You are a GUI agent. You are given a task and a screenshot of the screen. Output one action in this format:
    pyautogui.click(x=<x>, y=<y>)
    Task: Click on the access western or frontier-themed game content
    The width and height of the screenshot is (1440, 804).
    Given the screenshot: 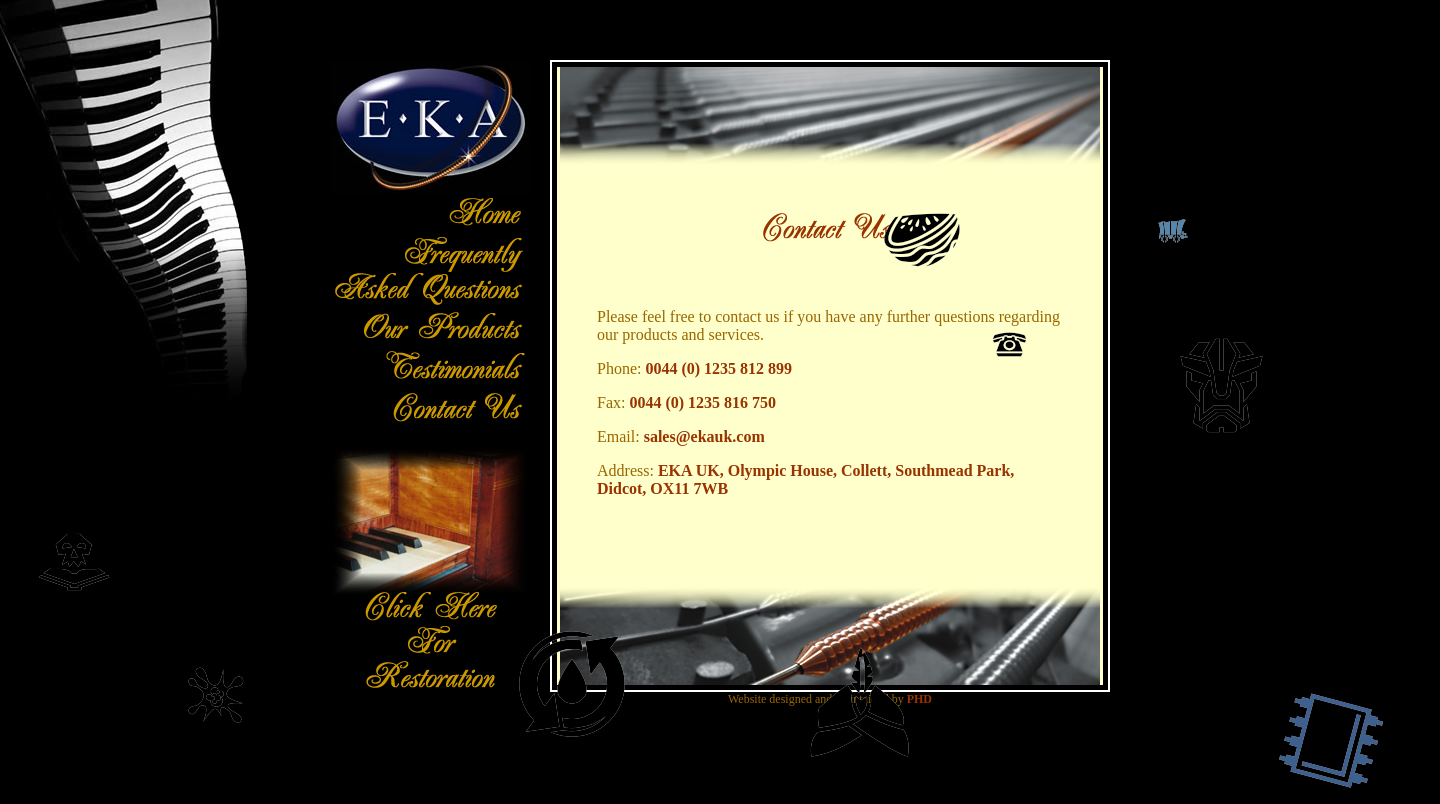 What is the action you would take?
    pyautogui.click(x=1173, y=228)
    